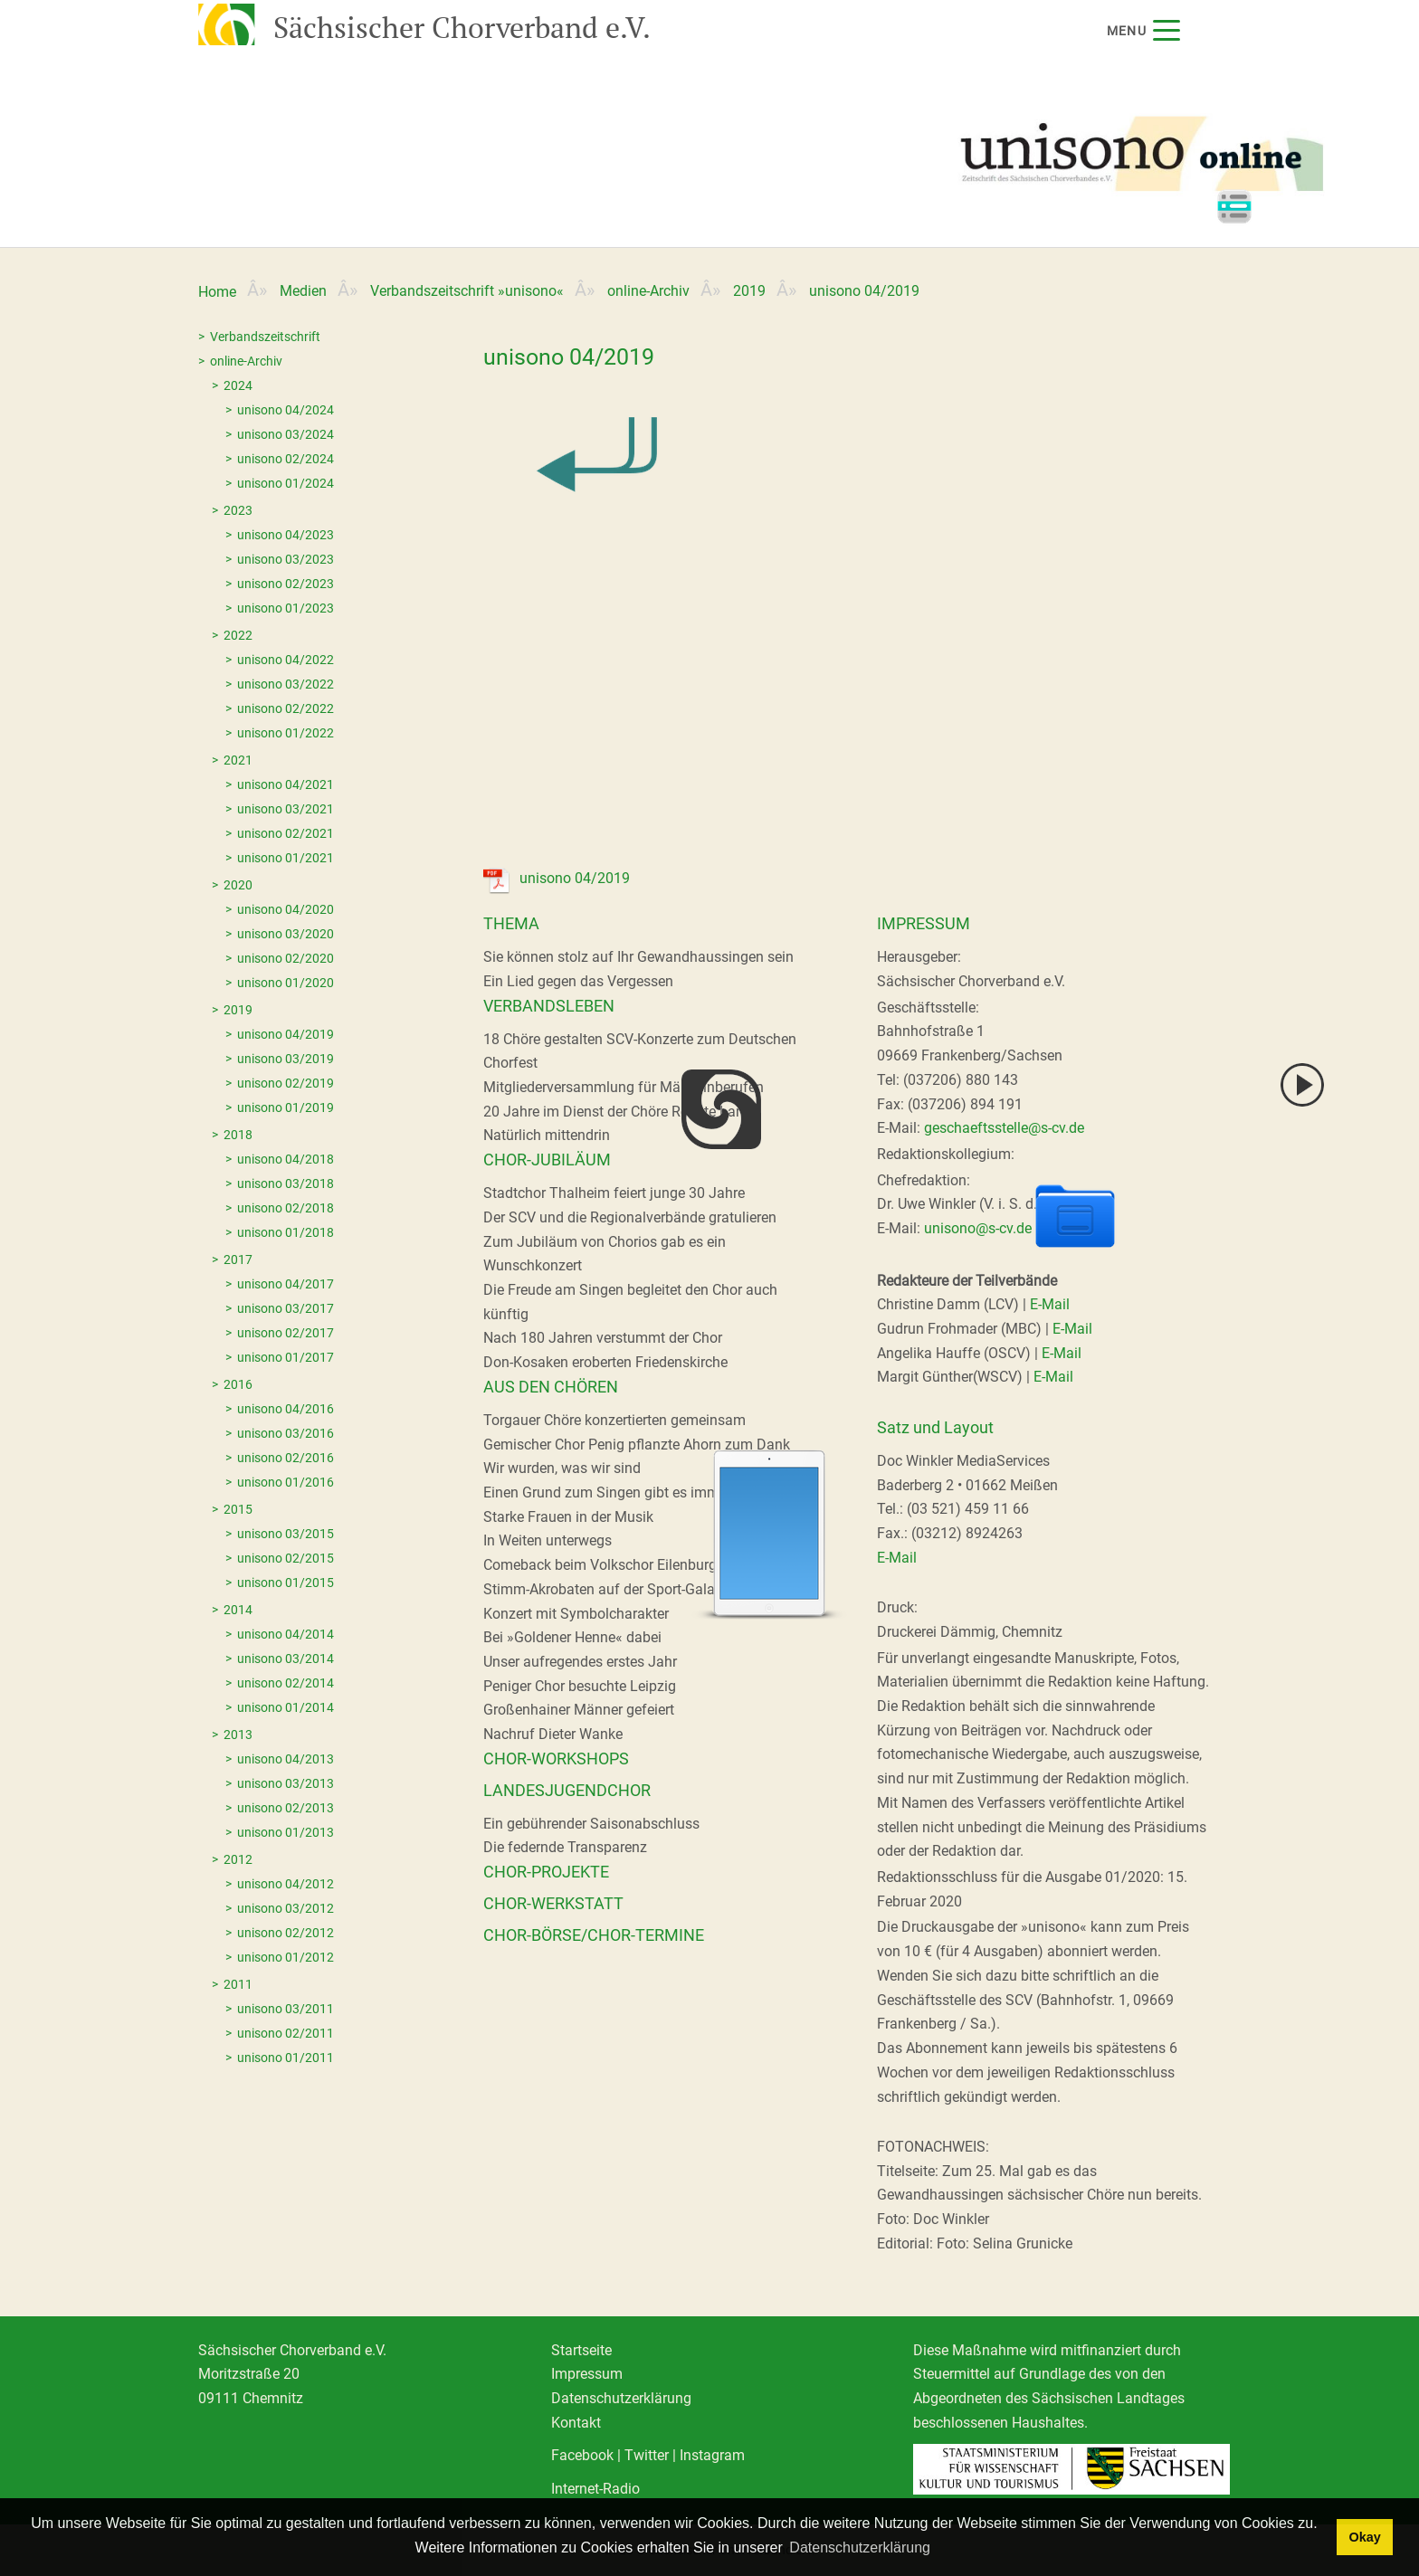 The width and height of the screenshot is (1419, 2576). I want to click on start or resume a process, so click(1302, 1085).